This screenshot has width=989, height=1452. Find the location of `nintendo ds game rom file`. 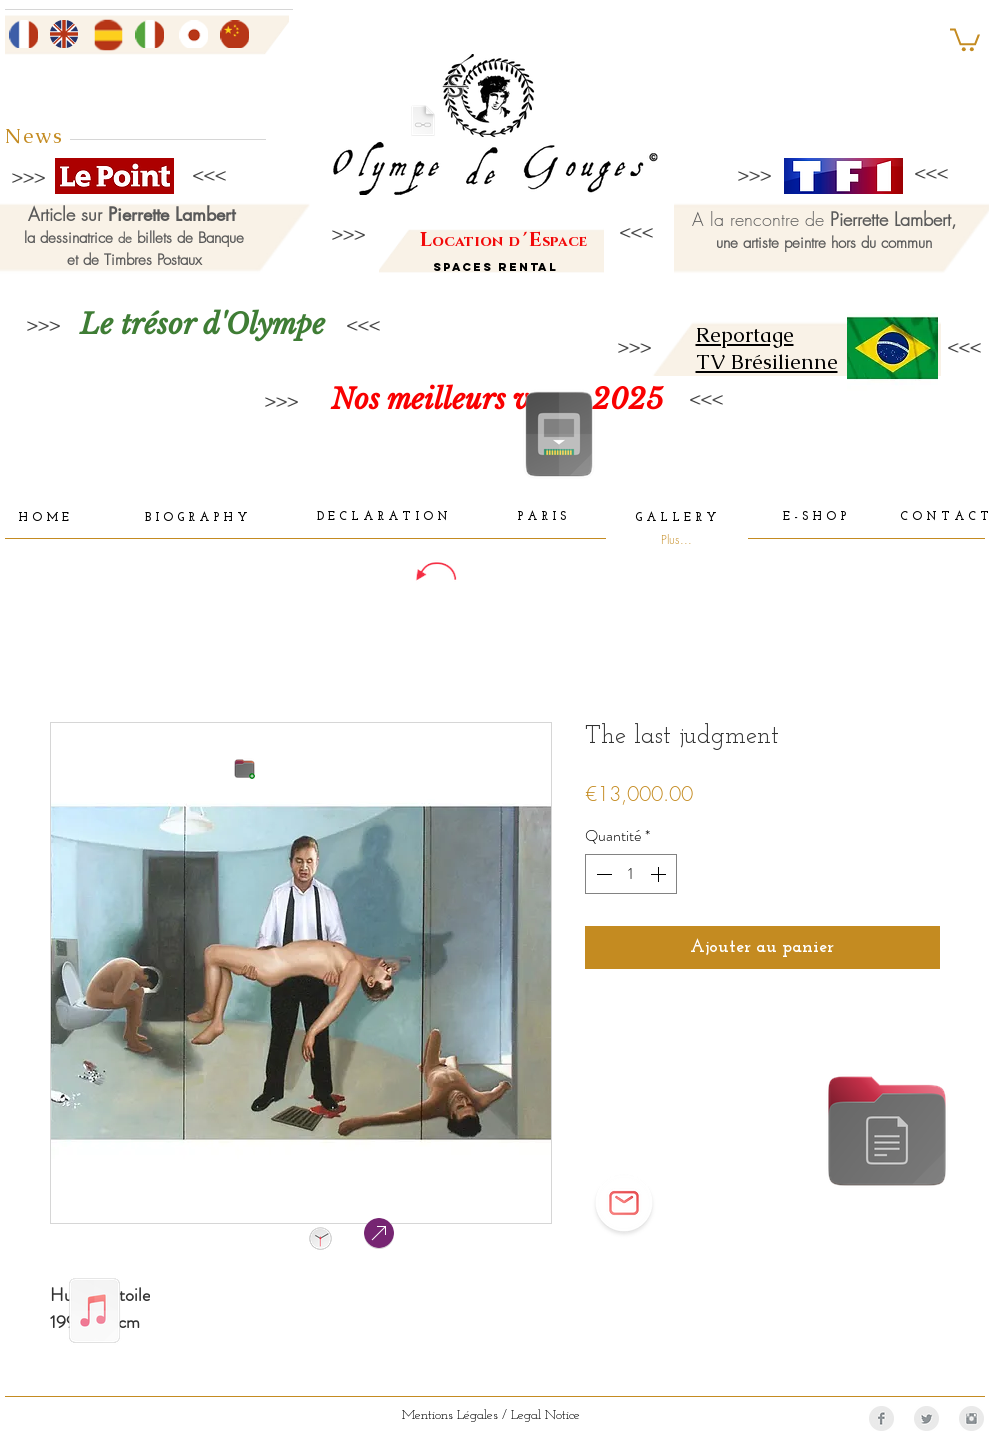

nintendo ds game rom file is located at coordinates (559, 434).